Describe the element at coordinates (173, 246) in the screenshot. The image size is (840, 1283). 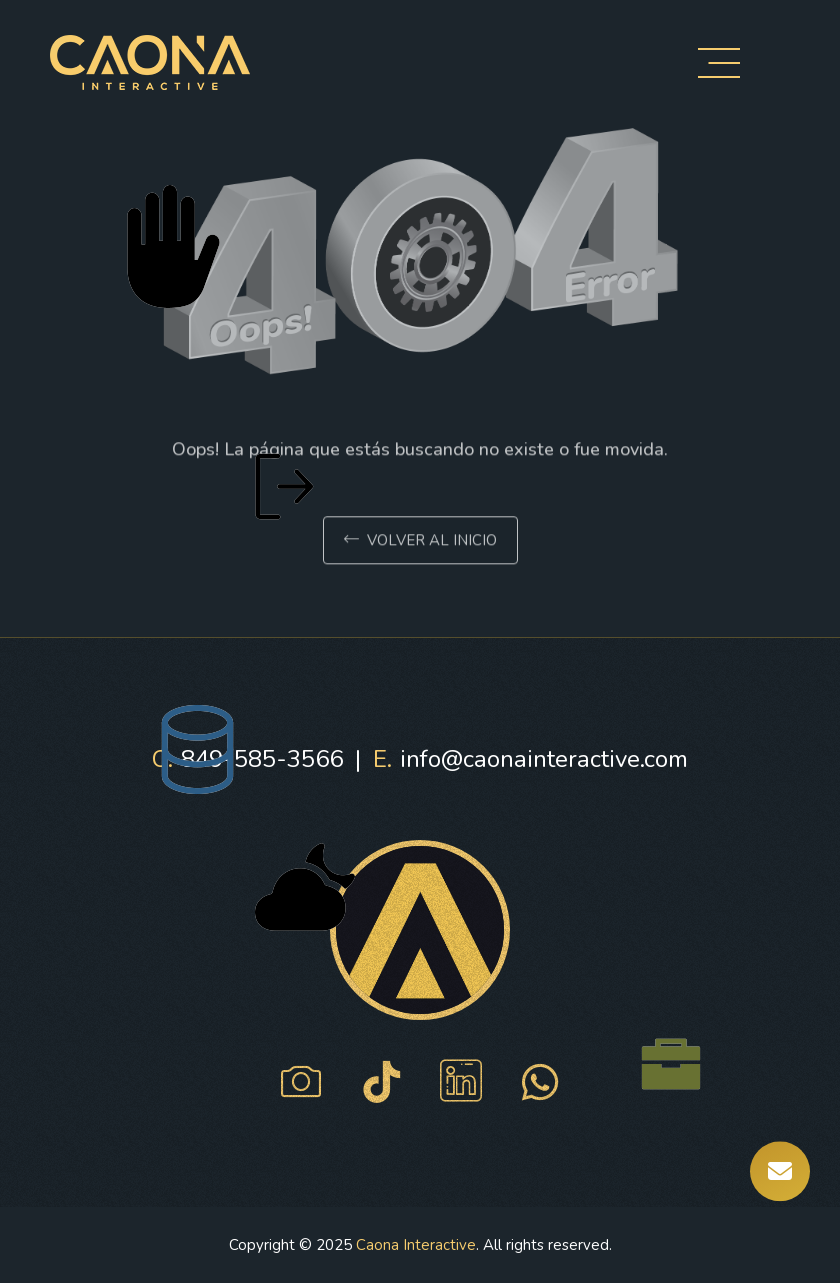
I see `stop or halt an action` at that location.